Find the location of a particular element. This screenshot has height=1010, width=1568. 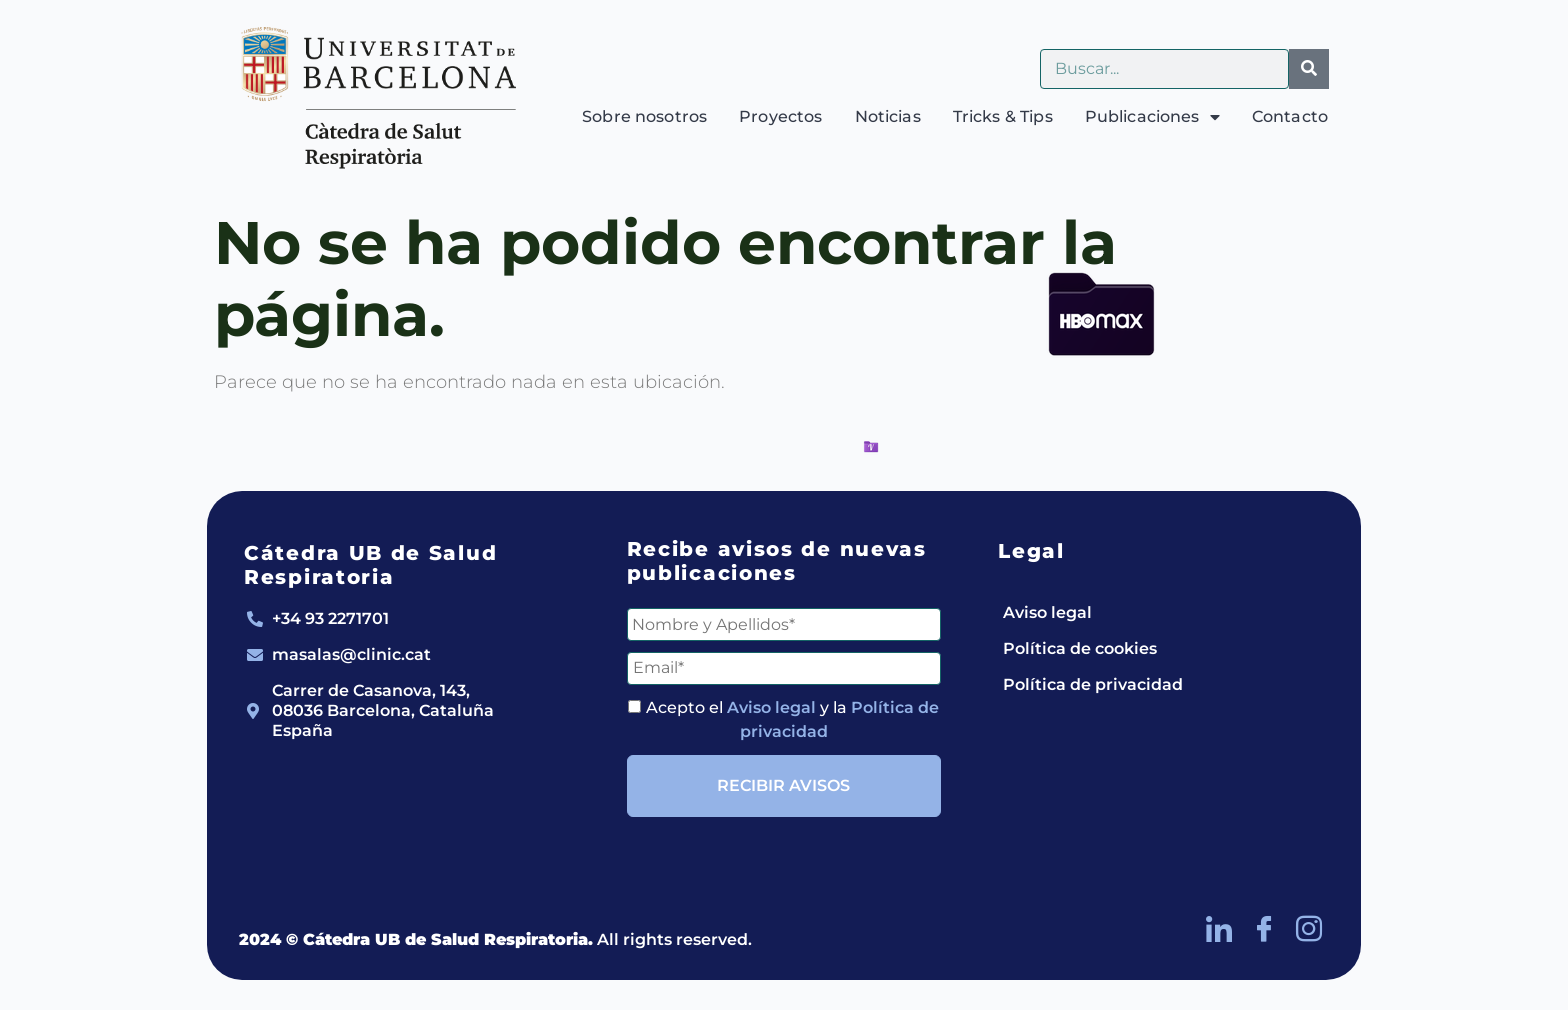

open folder containing vala programming files is located at coordinates (871, 447).